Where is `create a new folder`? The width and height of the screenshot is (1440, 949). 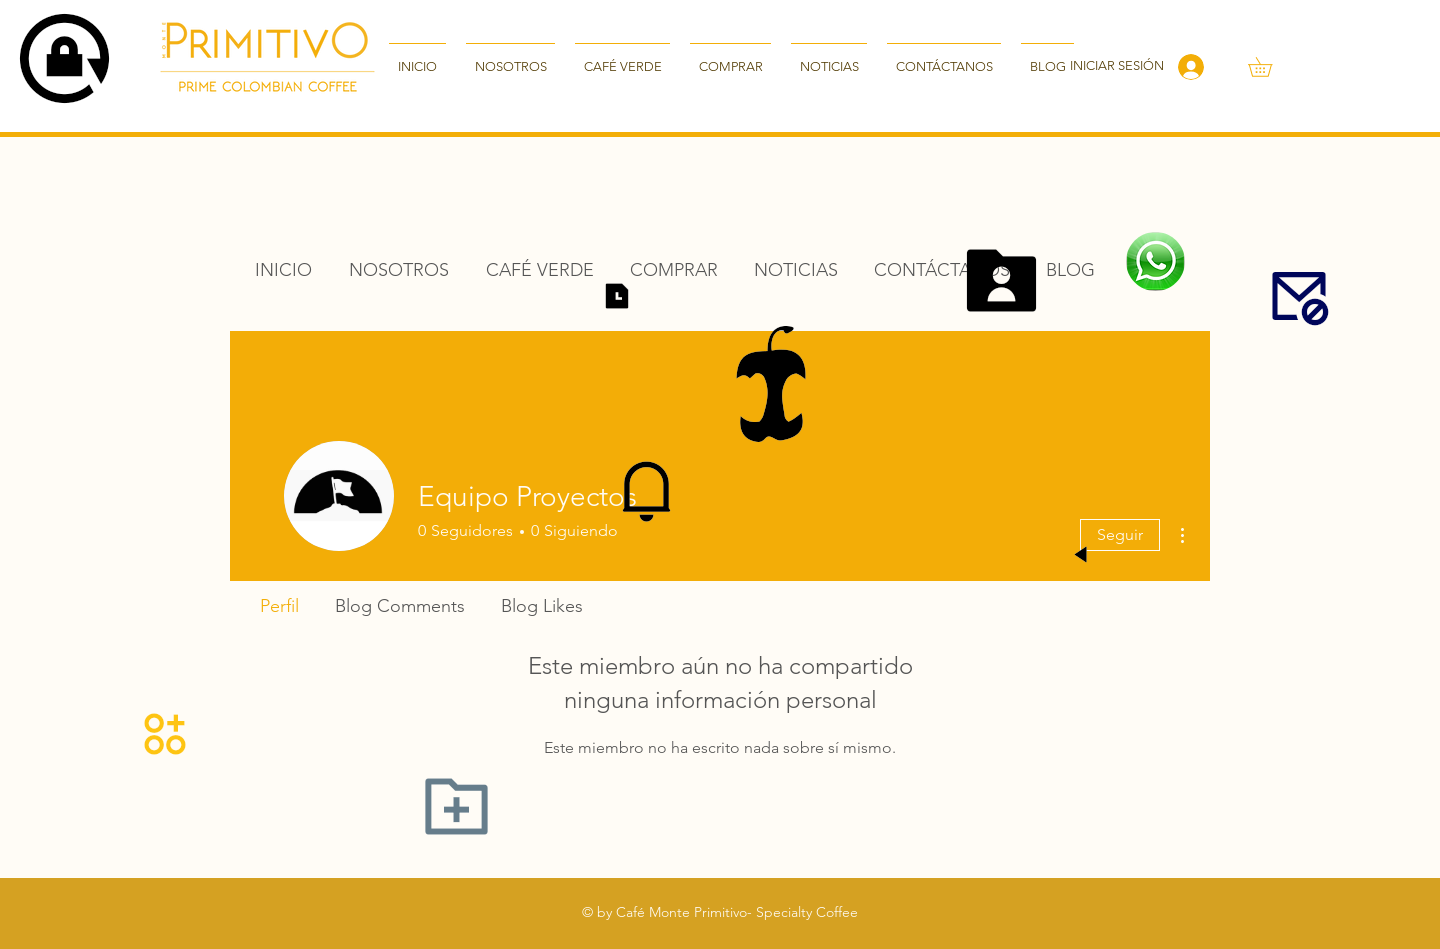 create a new folder is located at coordinates (456, 806).